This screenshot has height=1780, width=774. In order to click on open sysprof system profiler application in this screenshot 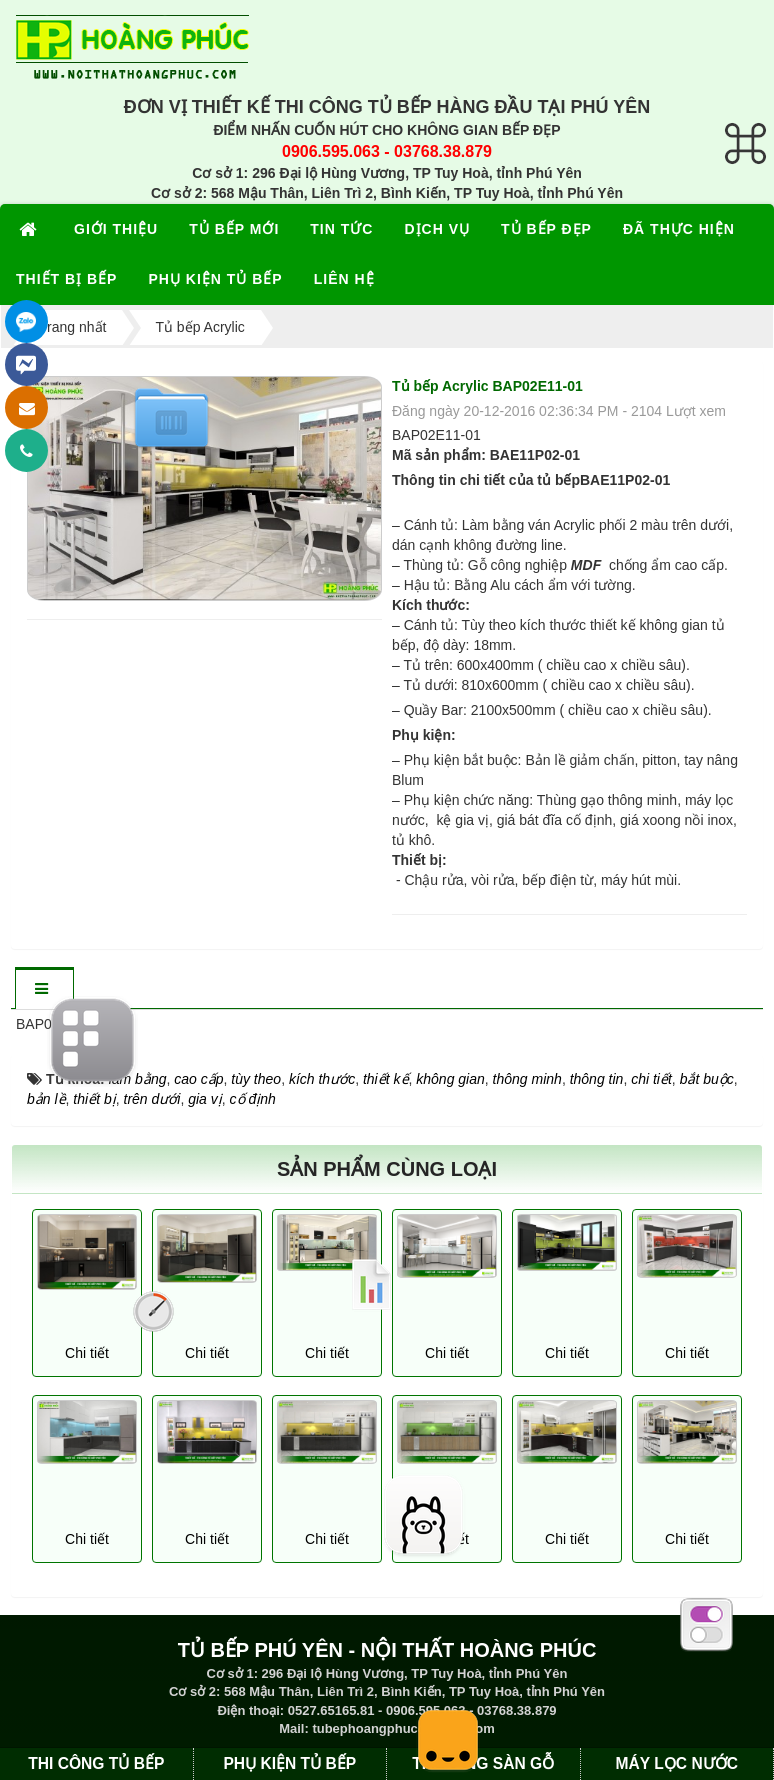, I will do `click(153, 1311)`.